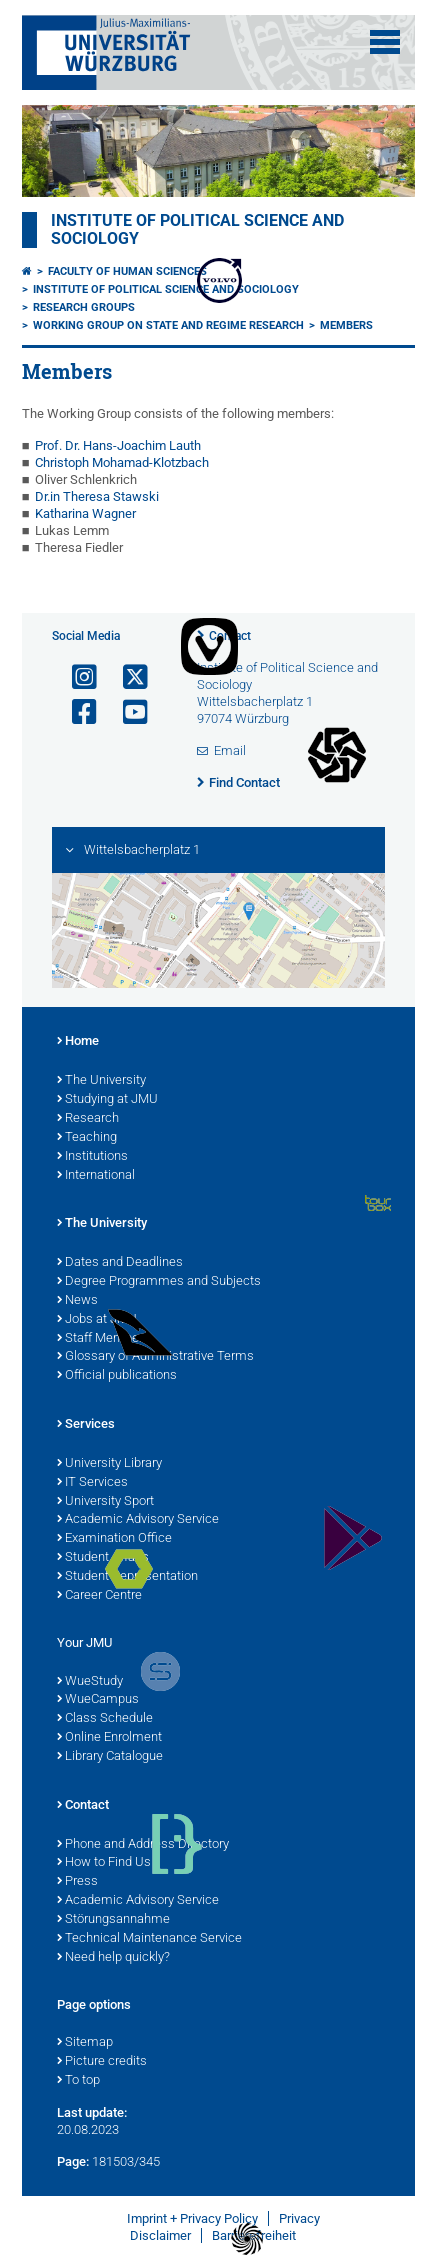 This screenshot has height=2259, width=437. Describe the element at coordinates (209, 646) in the screenshot. I see `open vivaldi browser` at that location.